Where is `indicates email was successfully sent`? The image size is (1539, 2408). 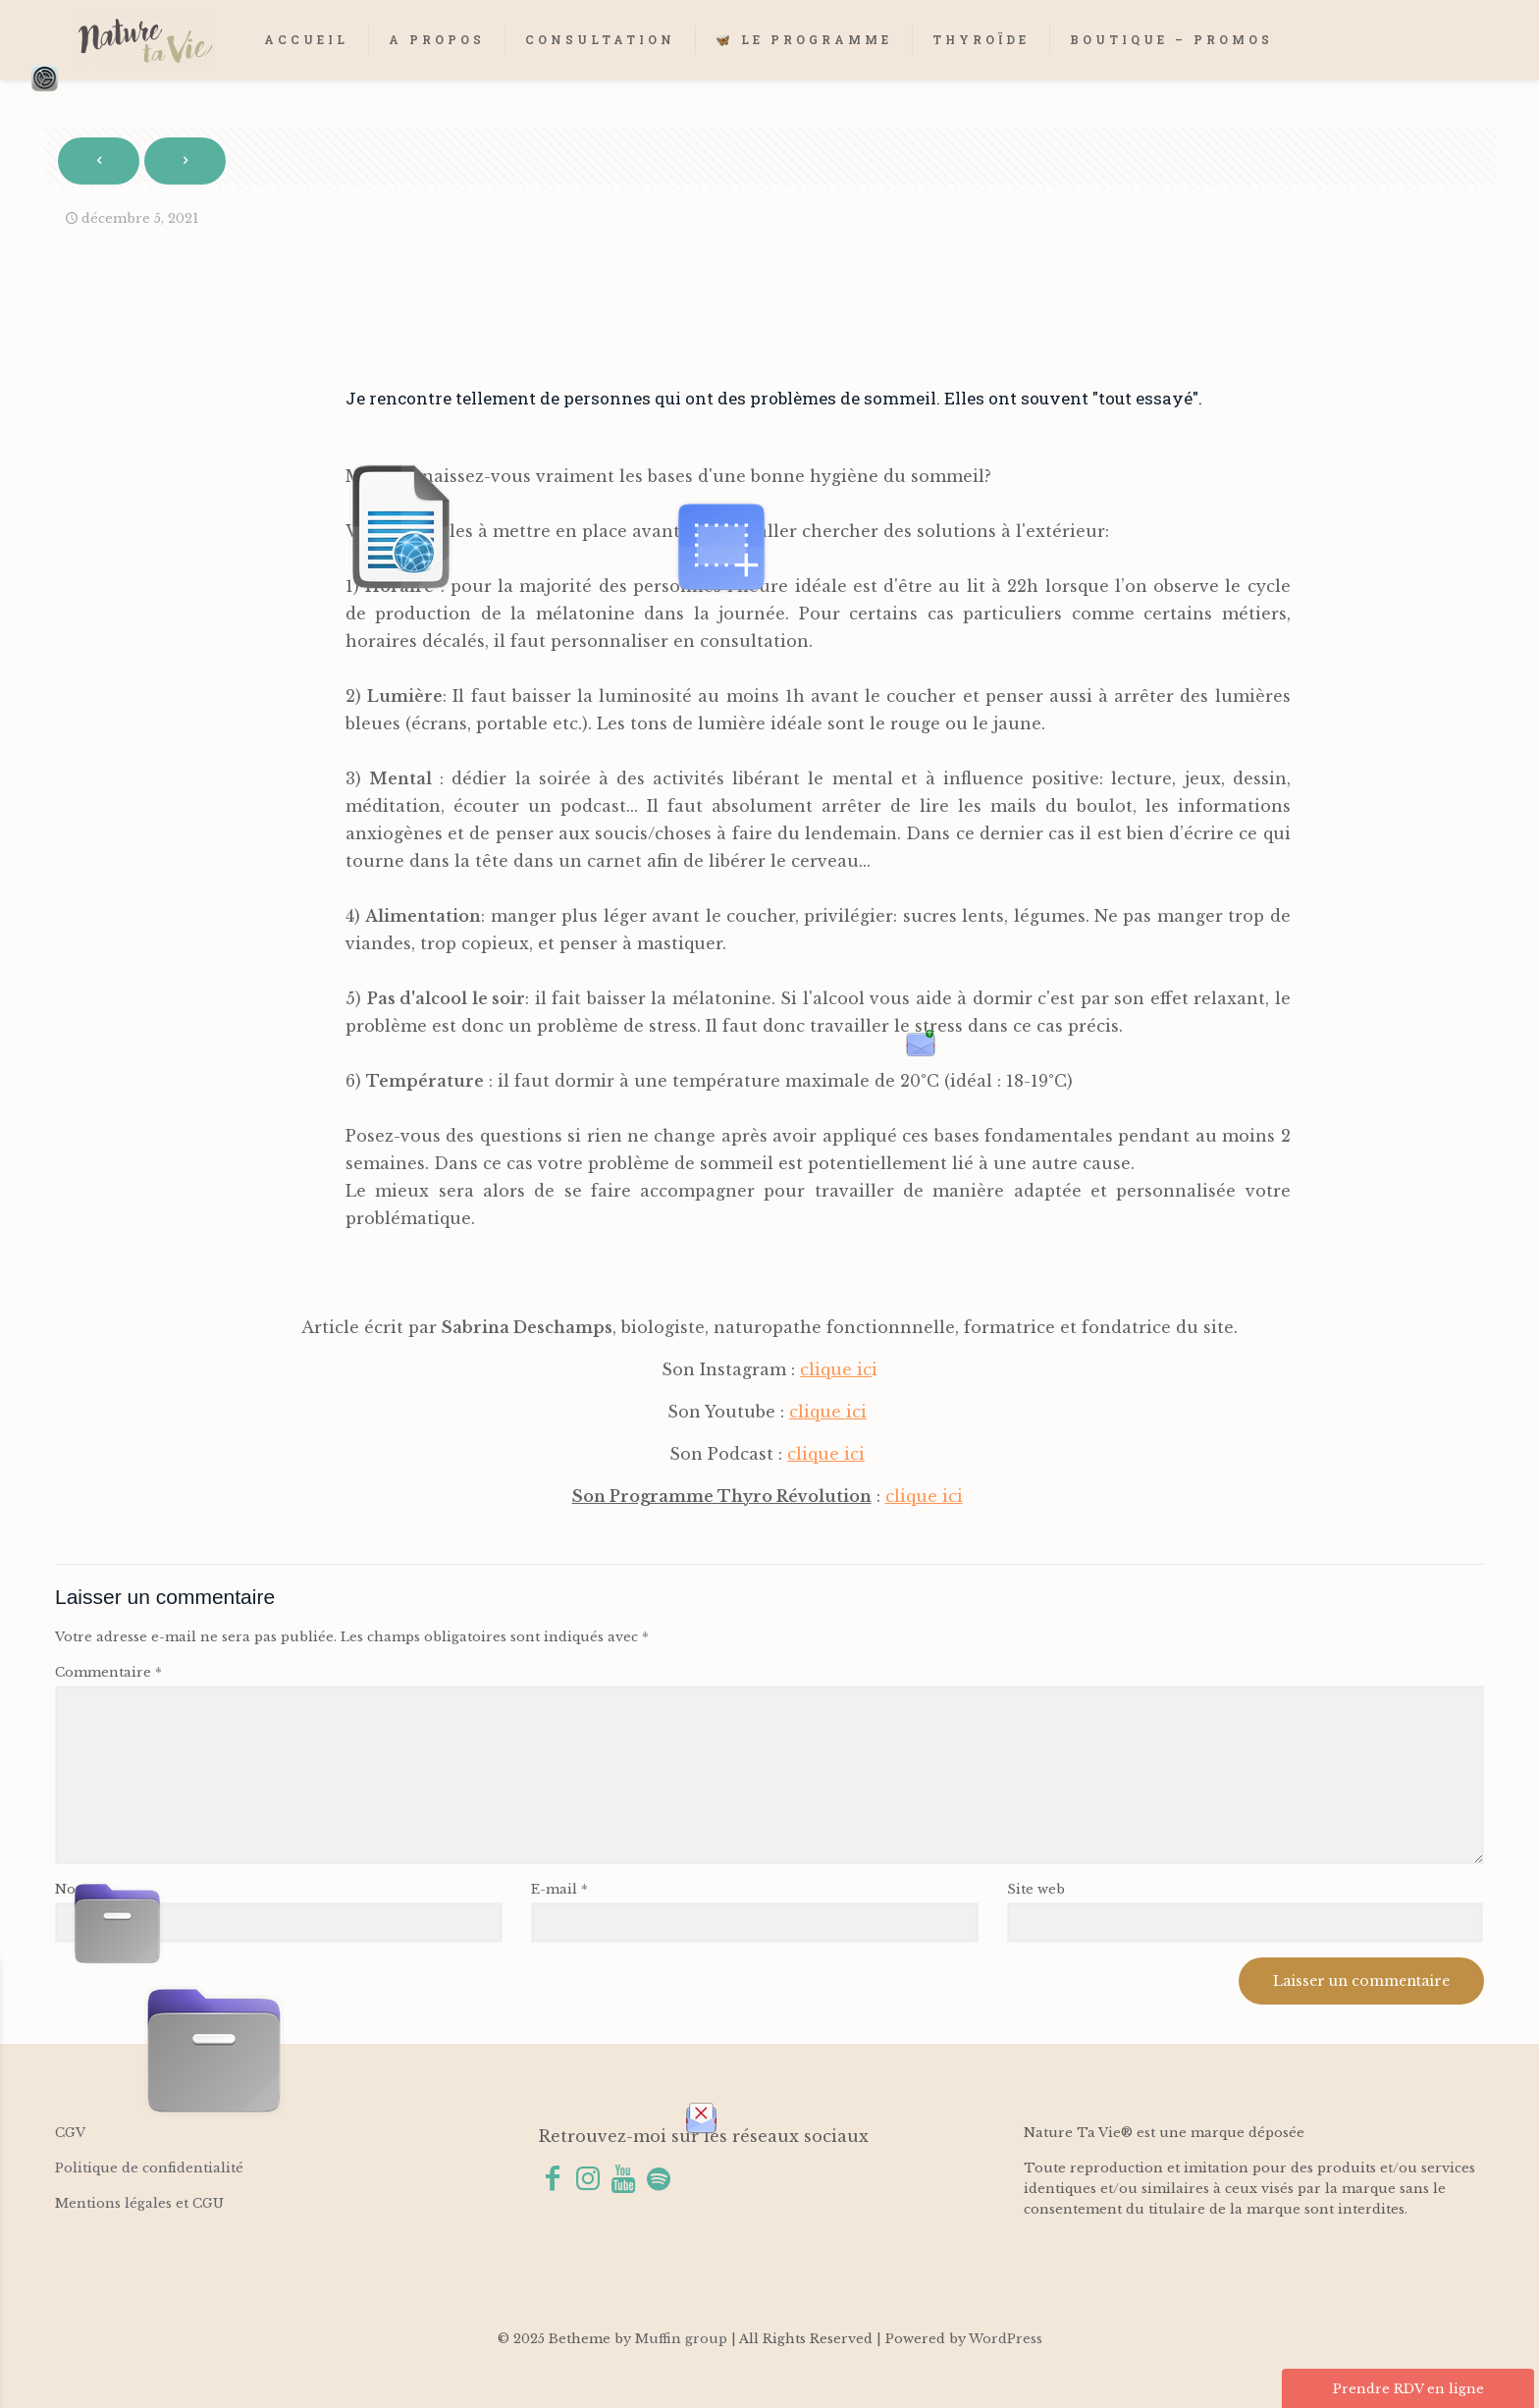
indicates email was successfully sent is located at coordinates (921, 1044).